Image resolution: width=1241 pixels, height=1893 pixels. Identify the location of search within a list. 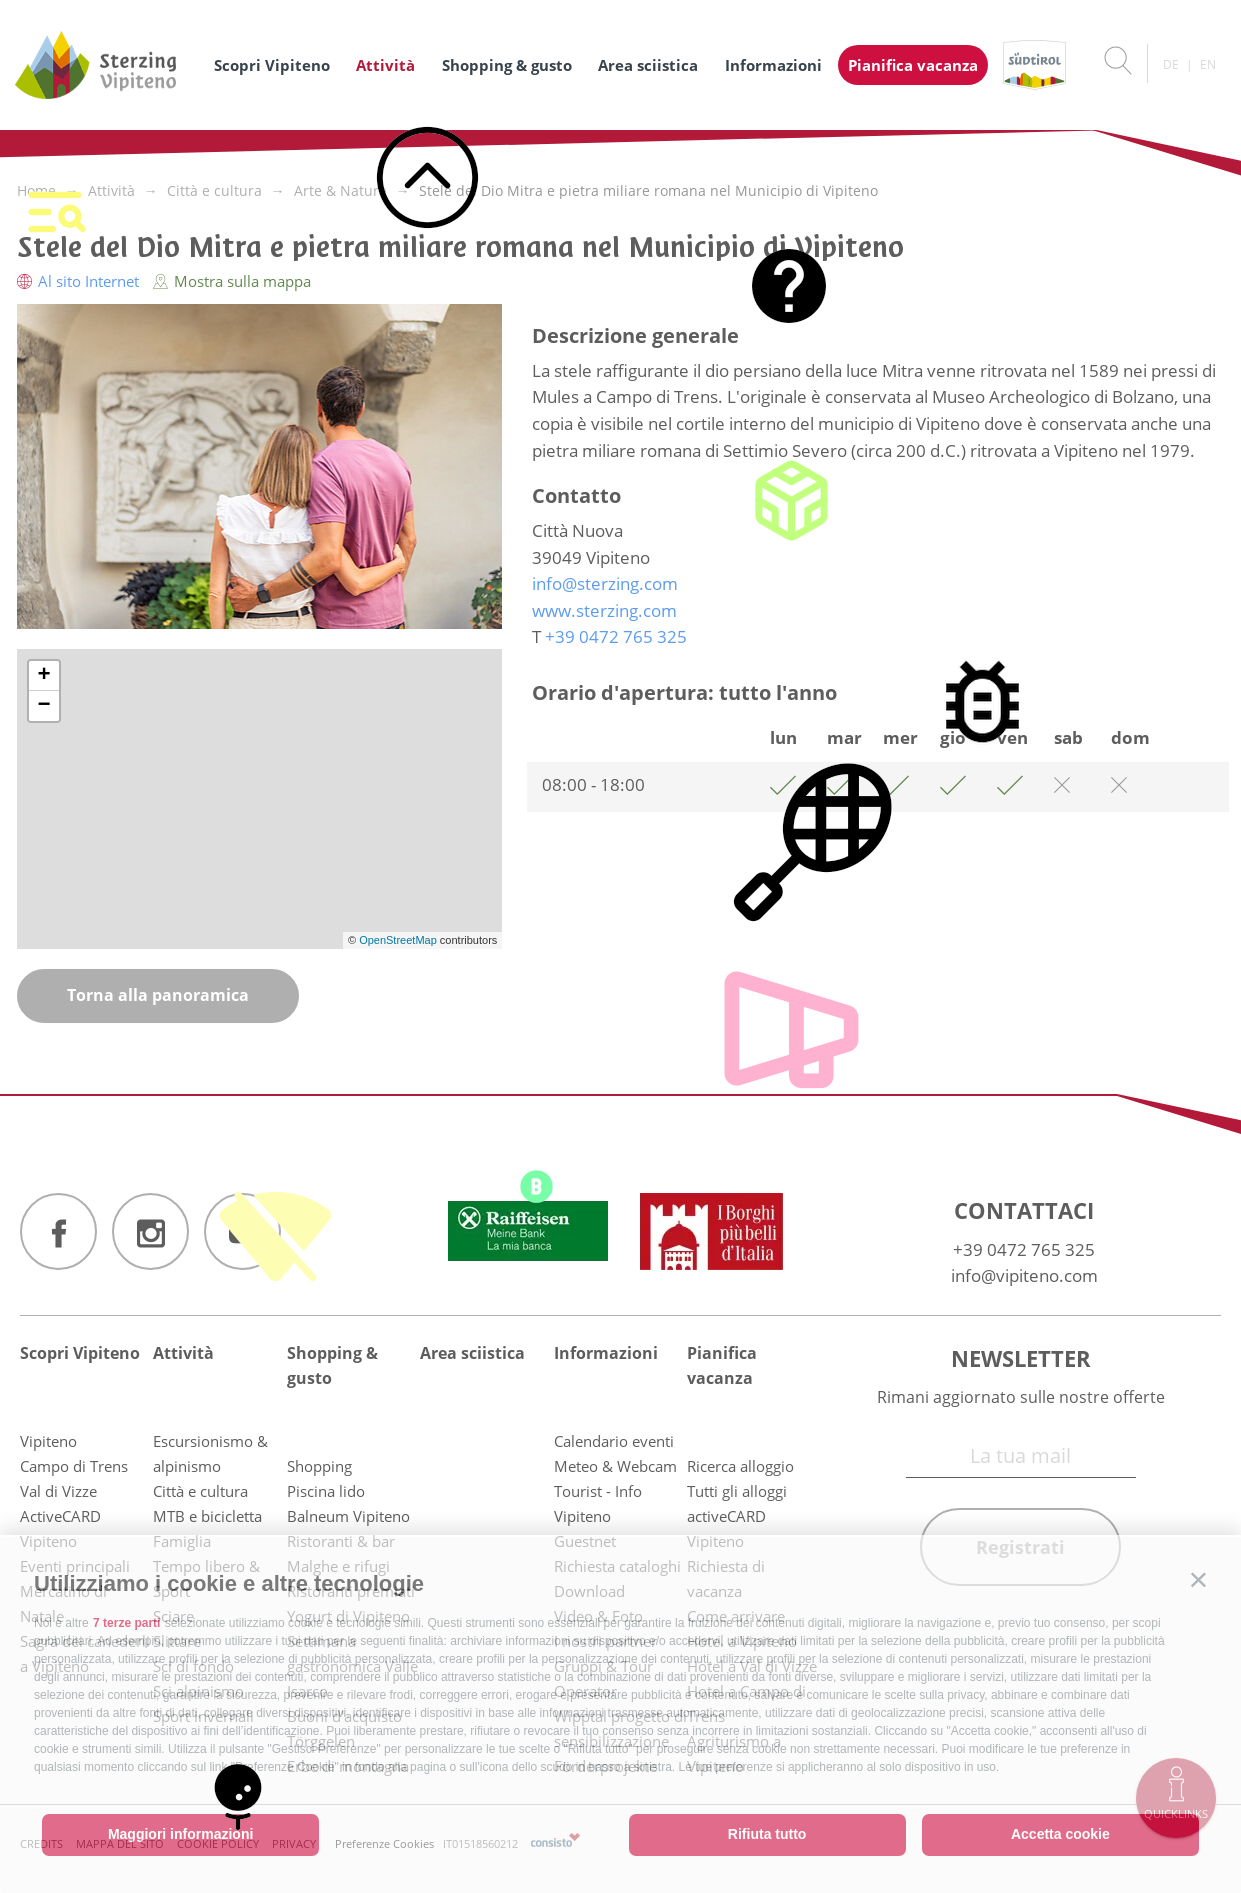
(55, 212).